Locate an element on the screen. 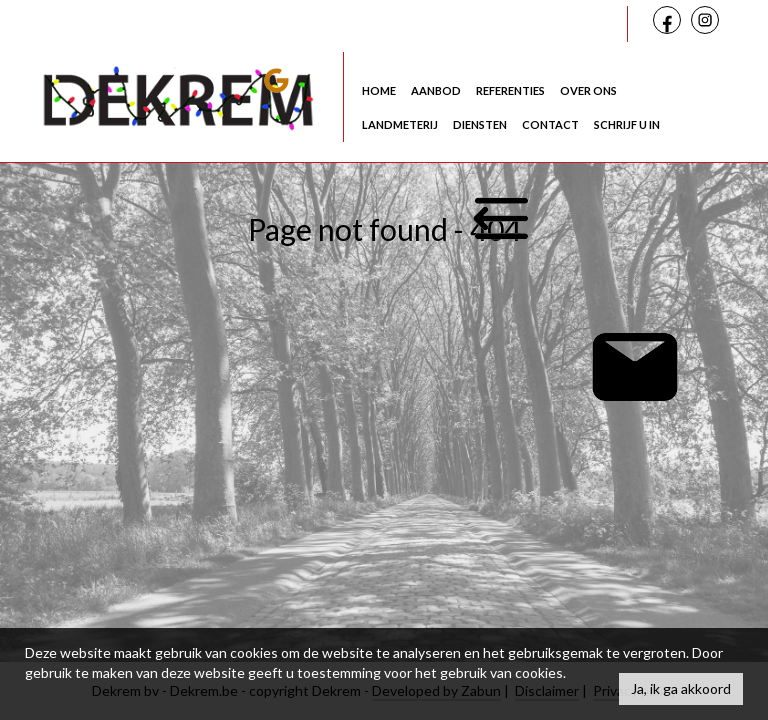 This screenshot has height=720, width=768. go back to previous menu is located at coordinates (501, 218).